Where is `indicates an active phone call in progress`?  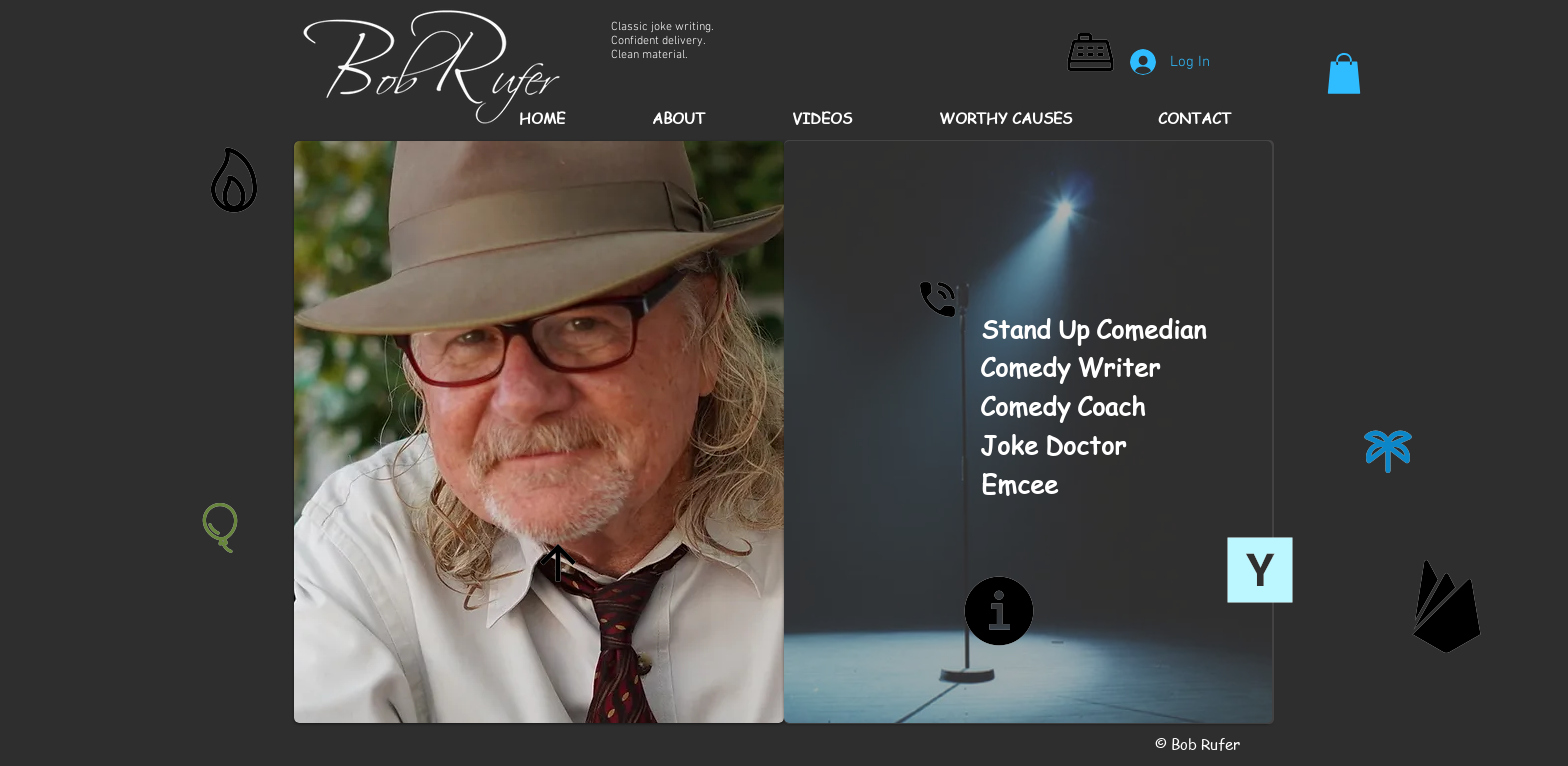 indicates an active phone call in progress is located at coordinates (937, 299).